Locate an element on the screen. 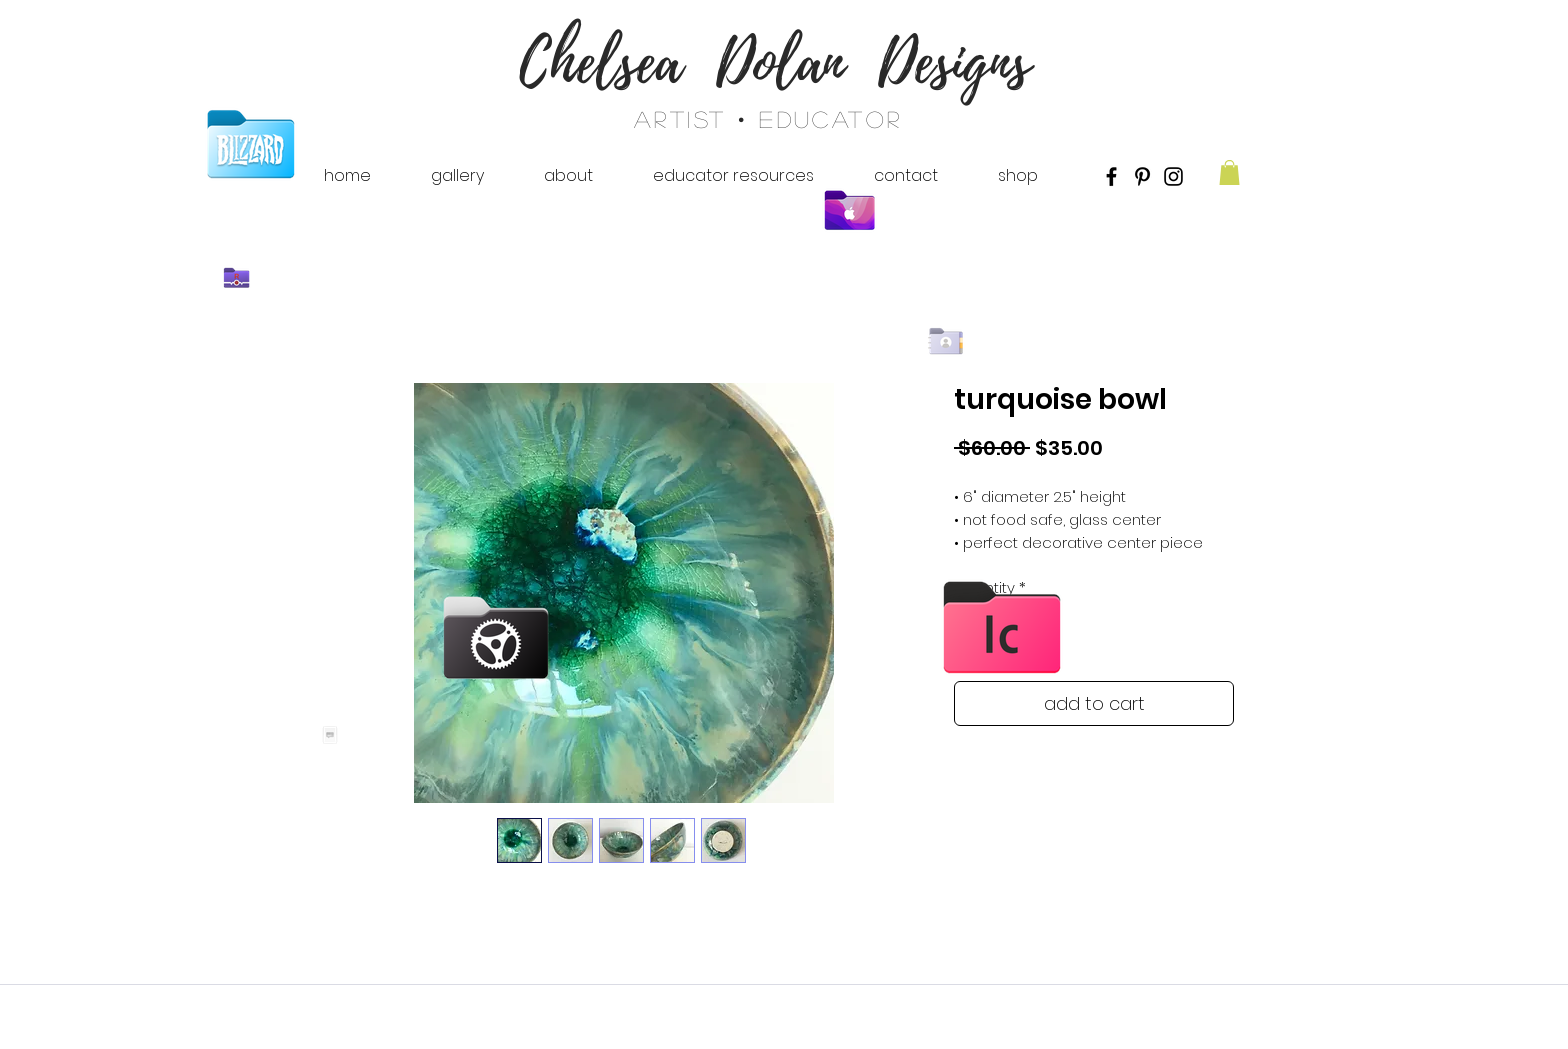 This screenshot has height=1049, width=1568. open actix web framework project folder is located at coordinates (495, 640).